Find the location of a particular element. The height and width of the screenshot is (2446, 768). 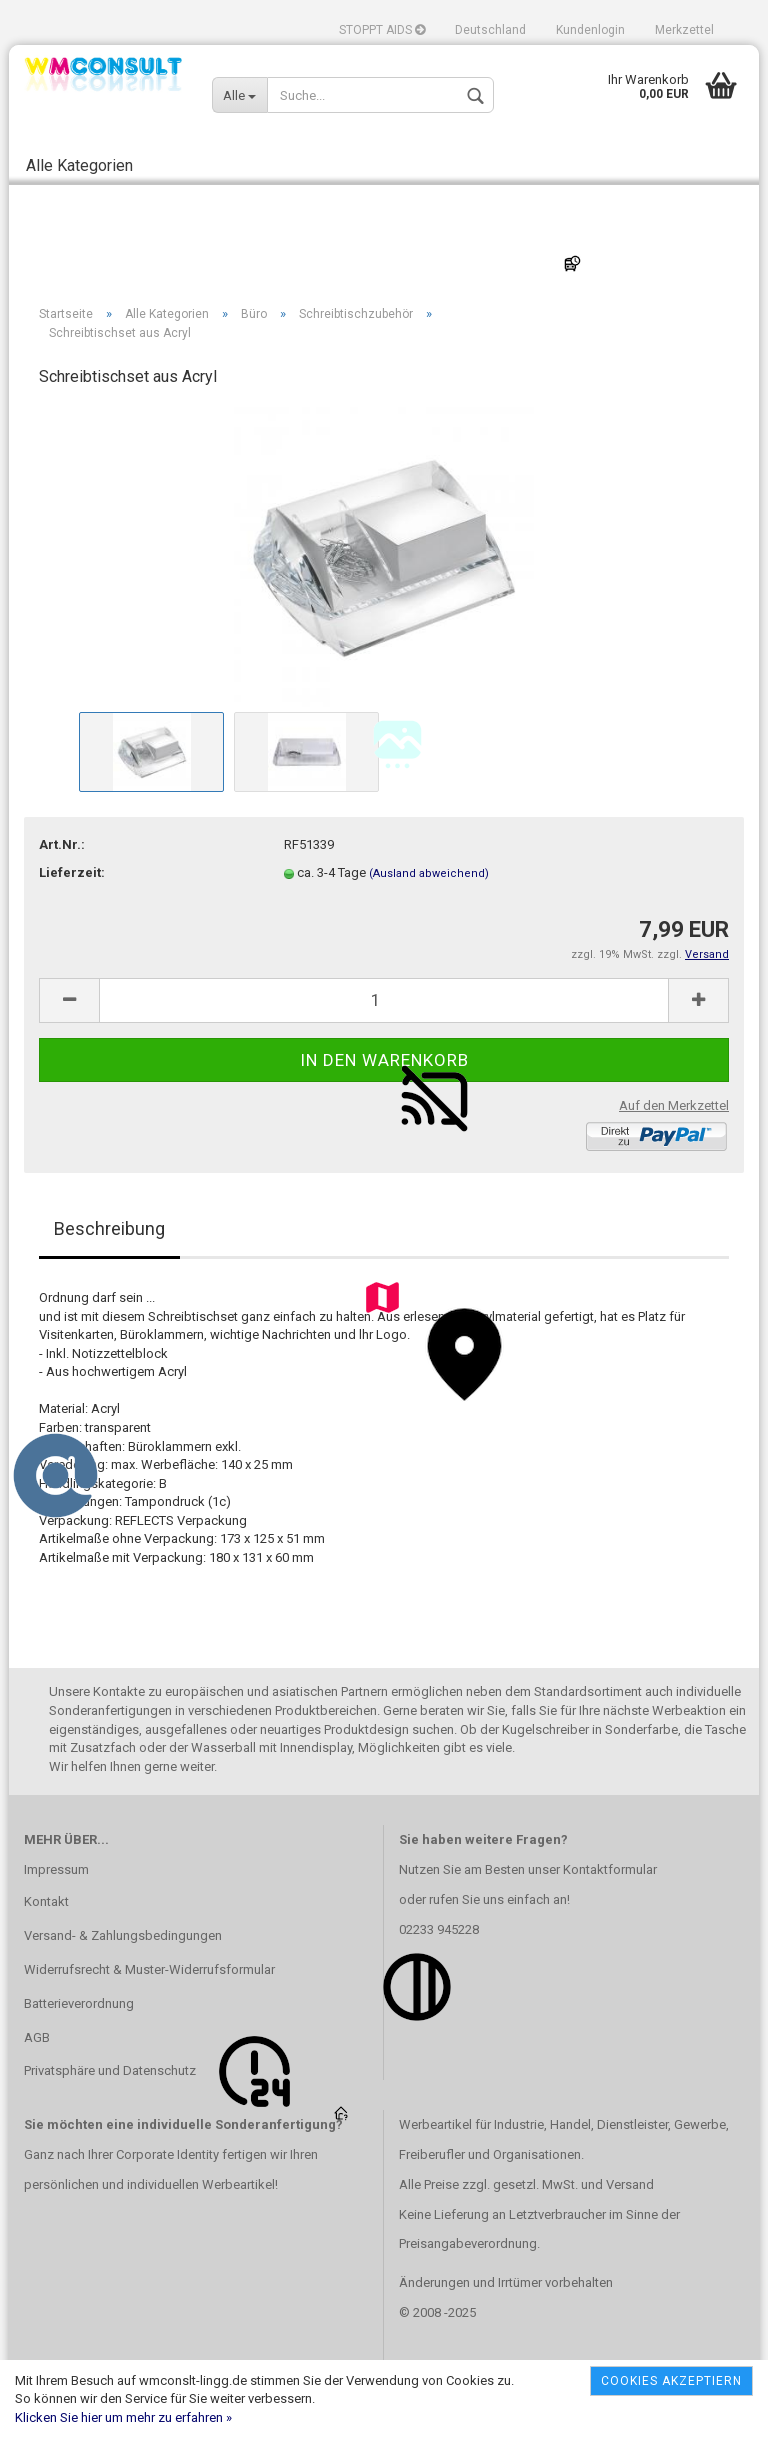

enter or view email address is located at coordinates (55, 1475).